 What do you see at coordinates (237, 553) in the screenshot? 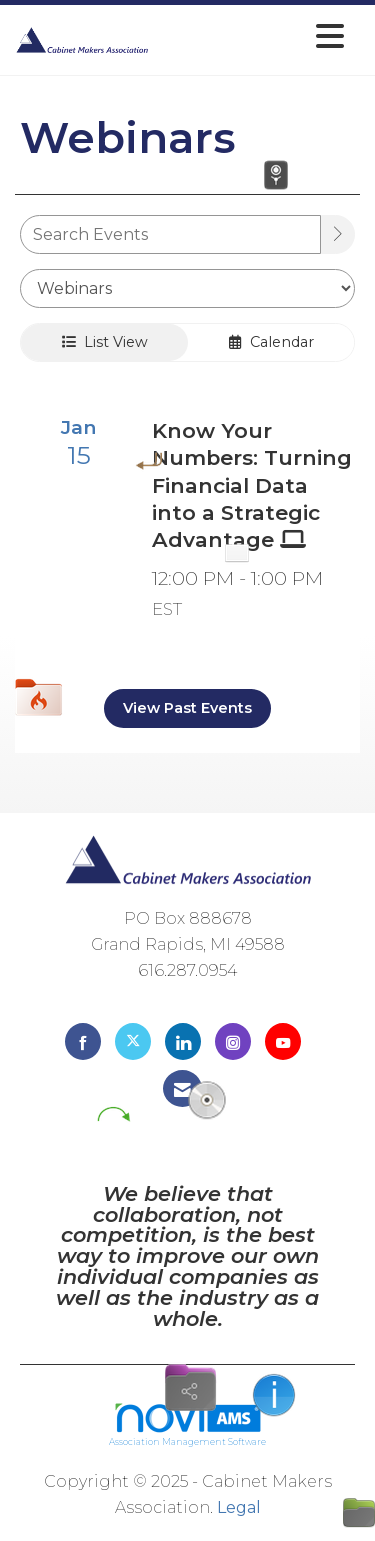
I see `magic trackpad connected via bluetooth` at bounding box center [237, 553].